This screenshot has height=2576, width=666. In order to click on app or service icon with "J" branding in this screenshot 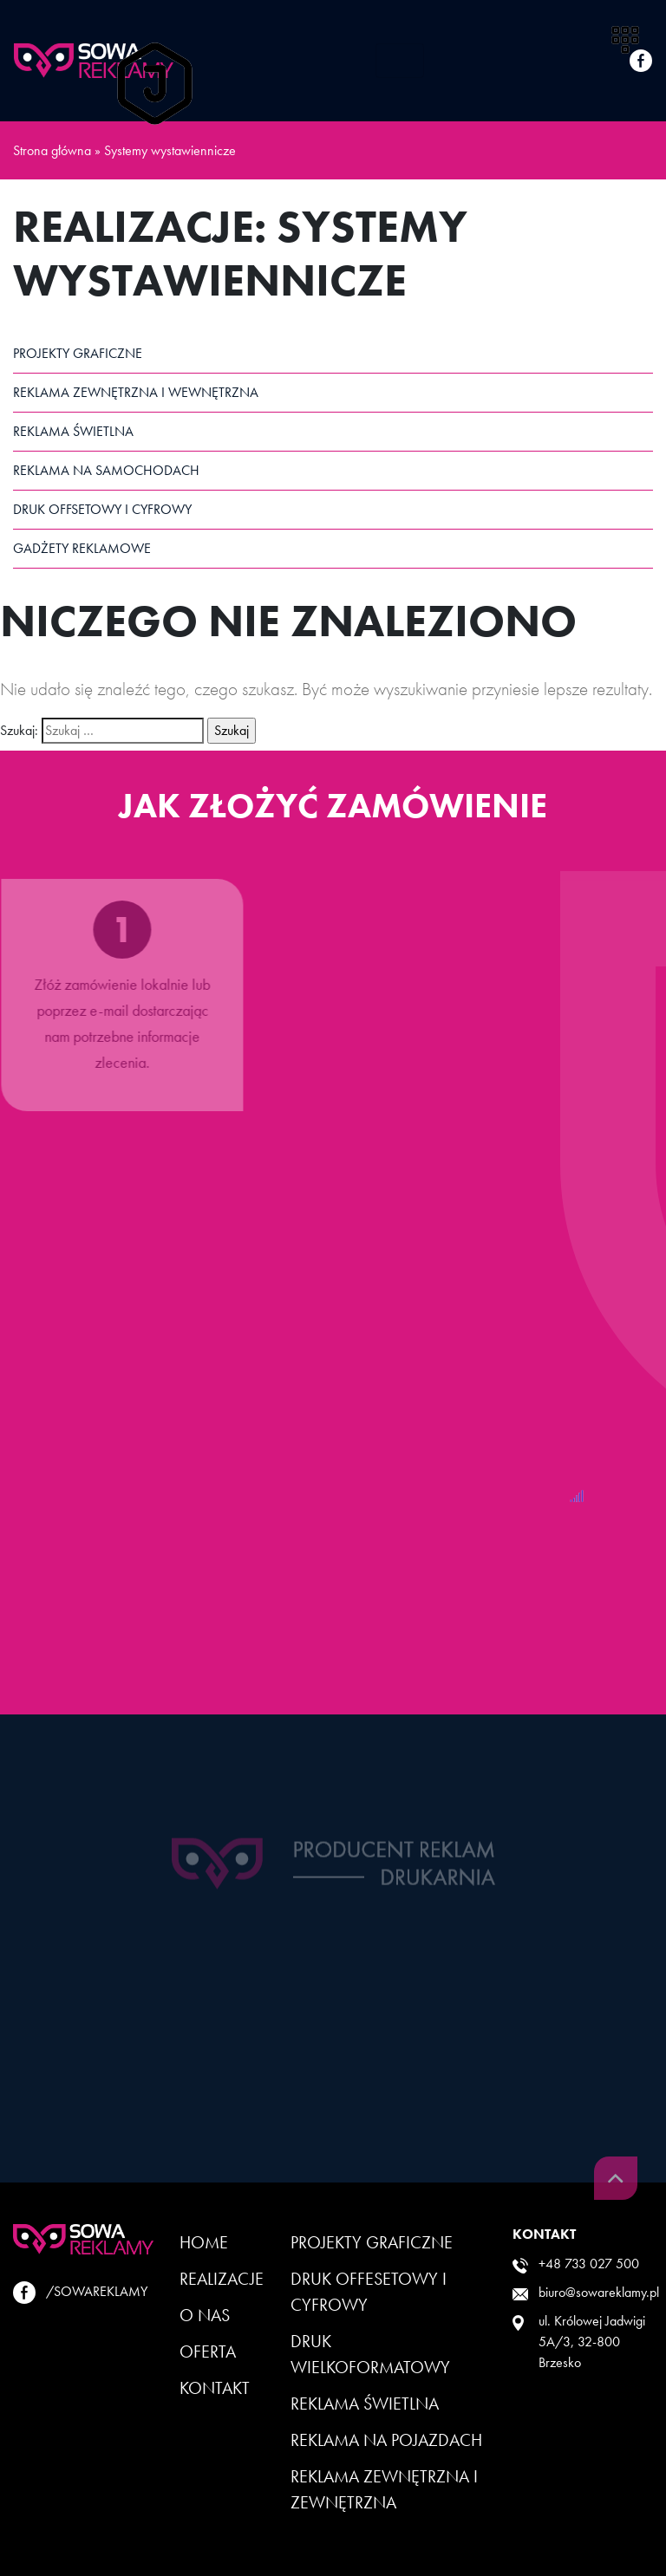, I will do `click(154, 83)`.